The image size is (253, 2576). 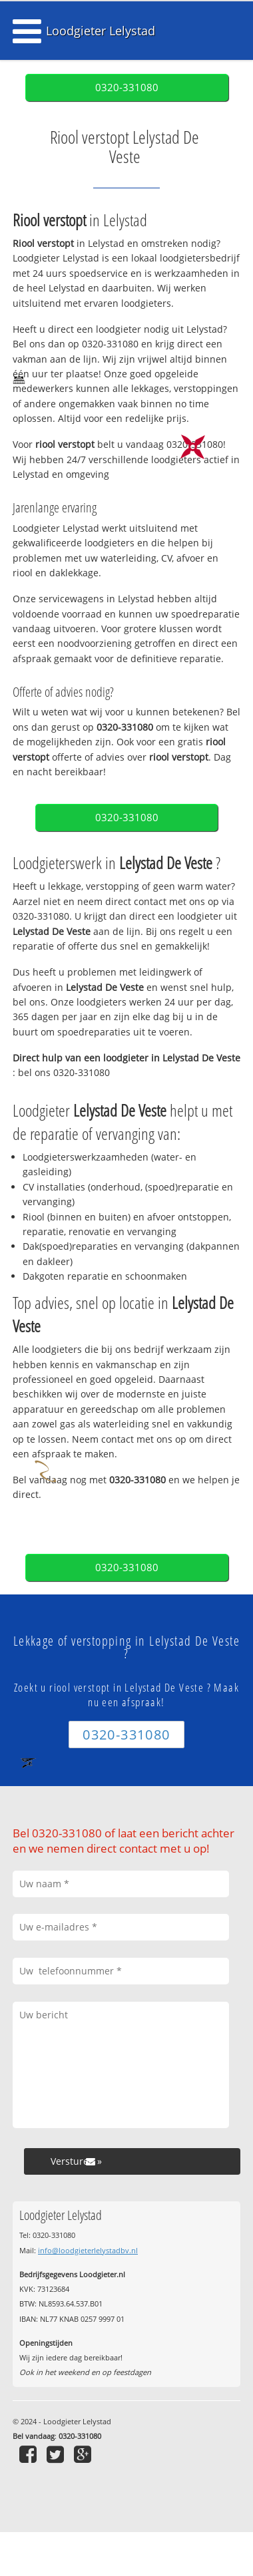 I want to click on view viking longhouse building, so click(x=19, y=379).